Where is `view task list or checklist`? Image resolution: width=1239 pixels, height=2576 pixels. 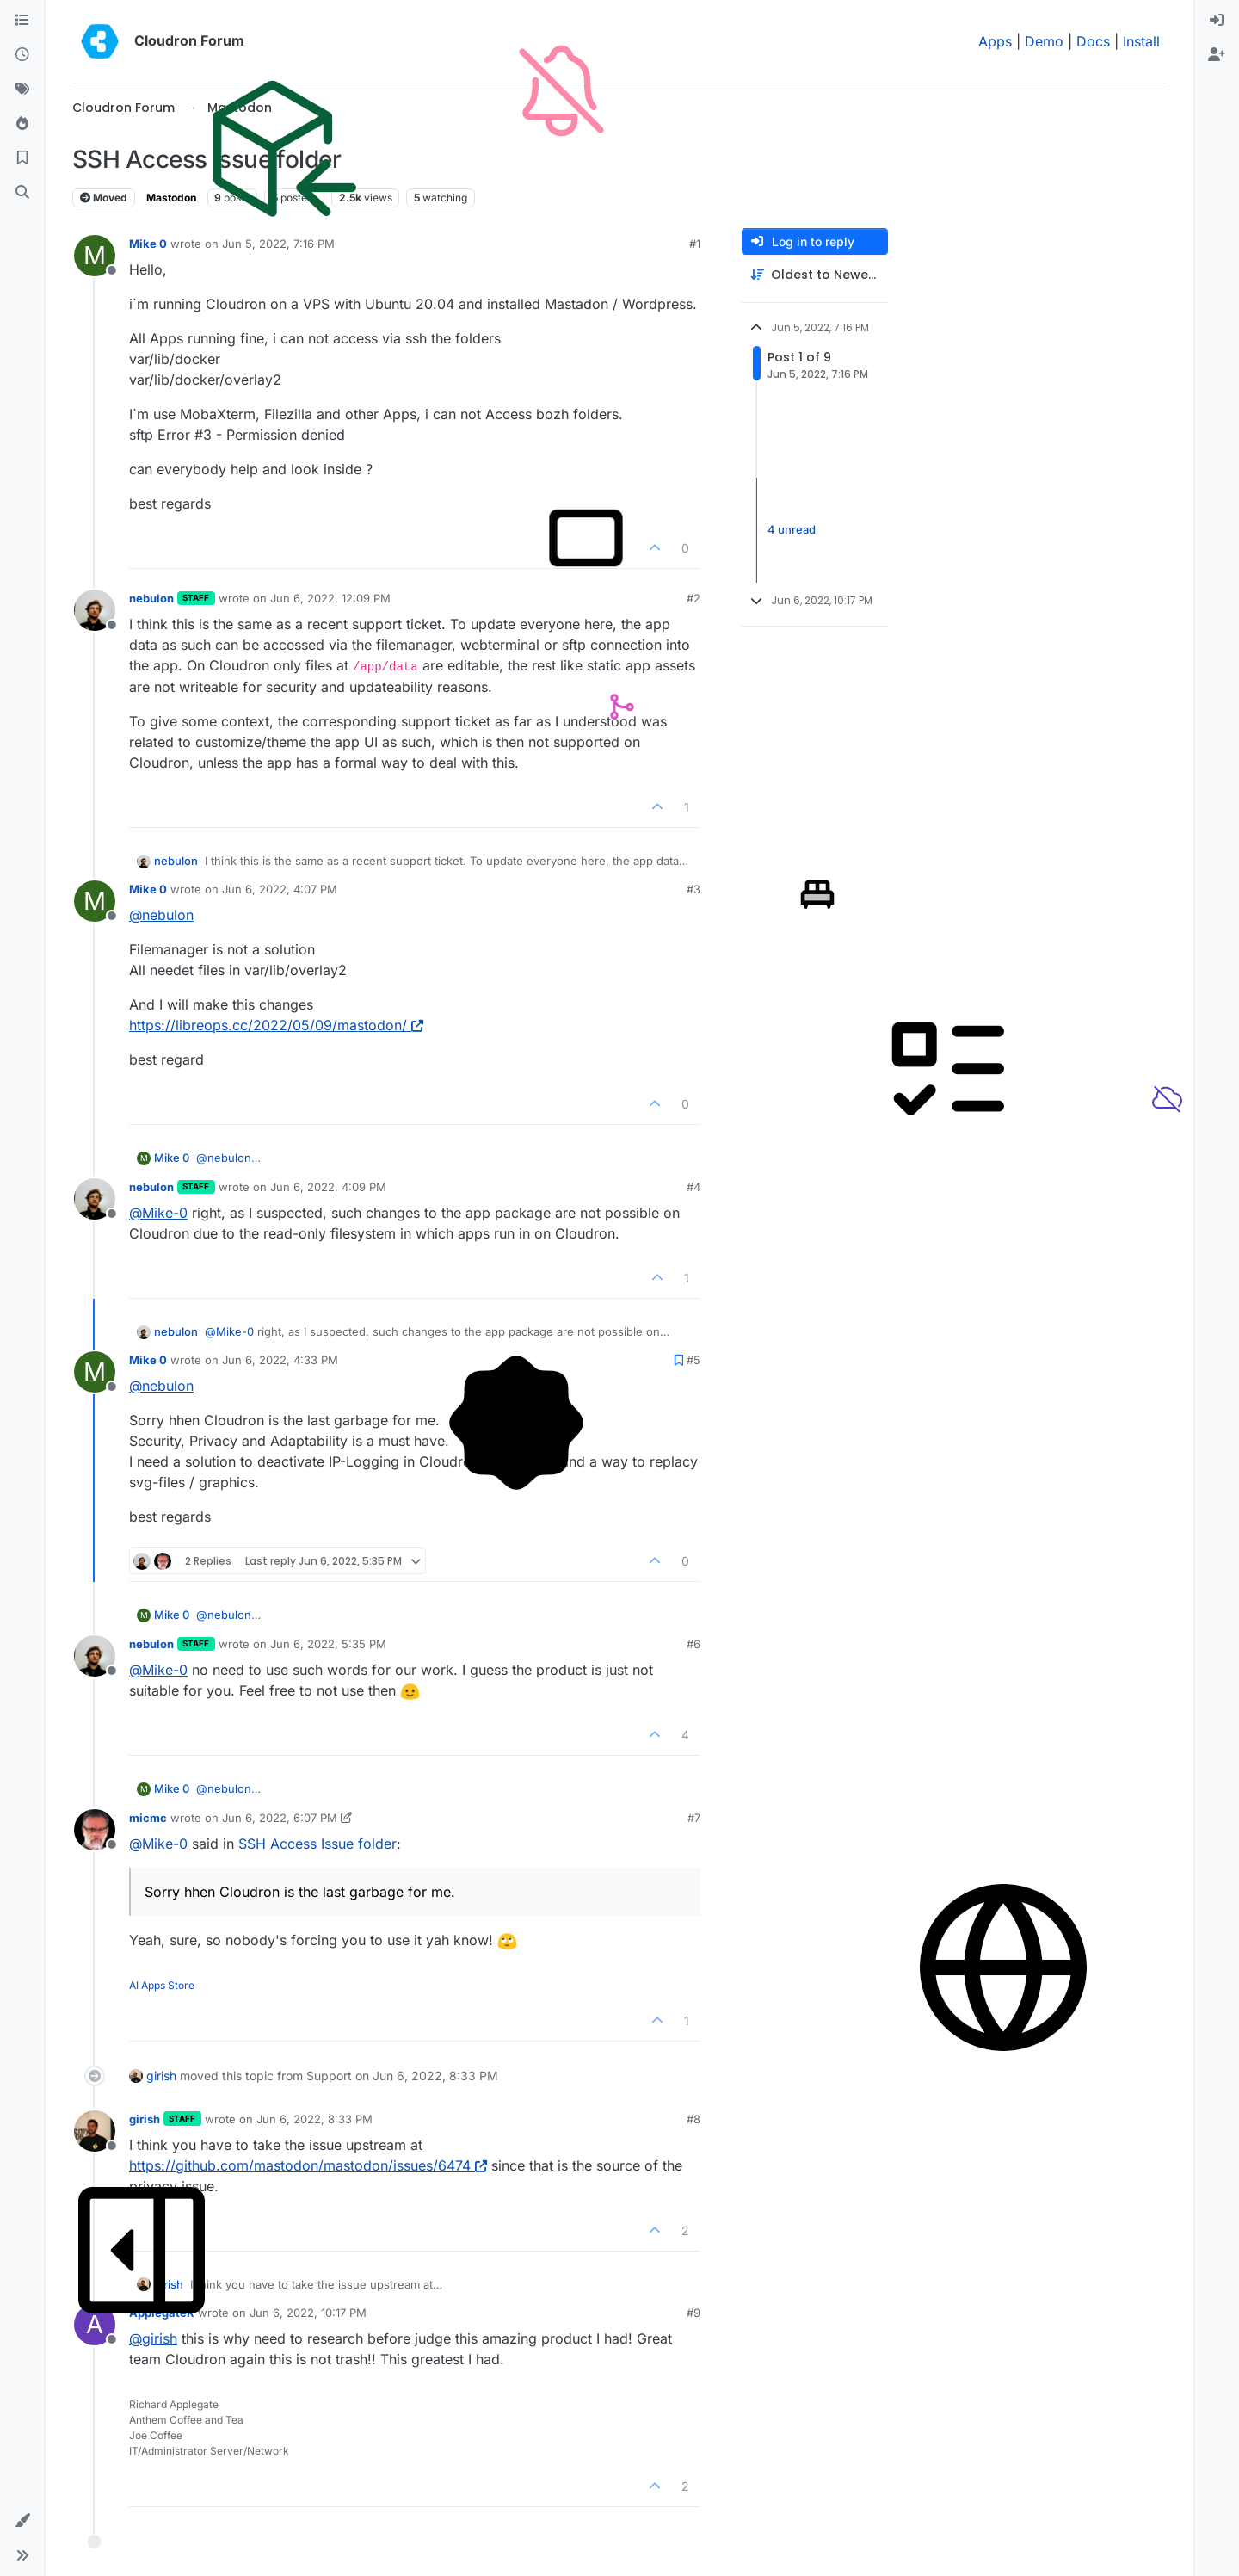 view task list or checklist is located at coordinates (944, 1066).